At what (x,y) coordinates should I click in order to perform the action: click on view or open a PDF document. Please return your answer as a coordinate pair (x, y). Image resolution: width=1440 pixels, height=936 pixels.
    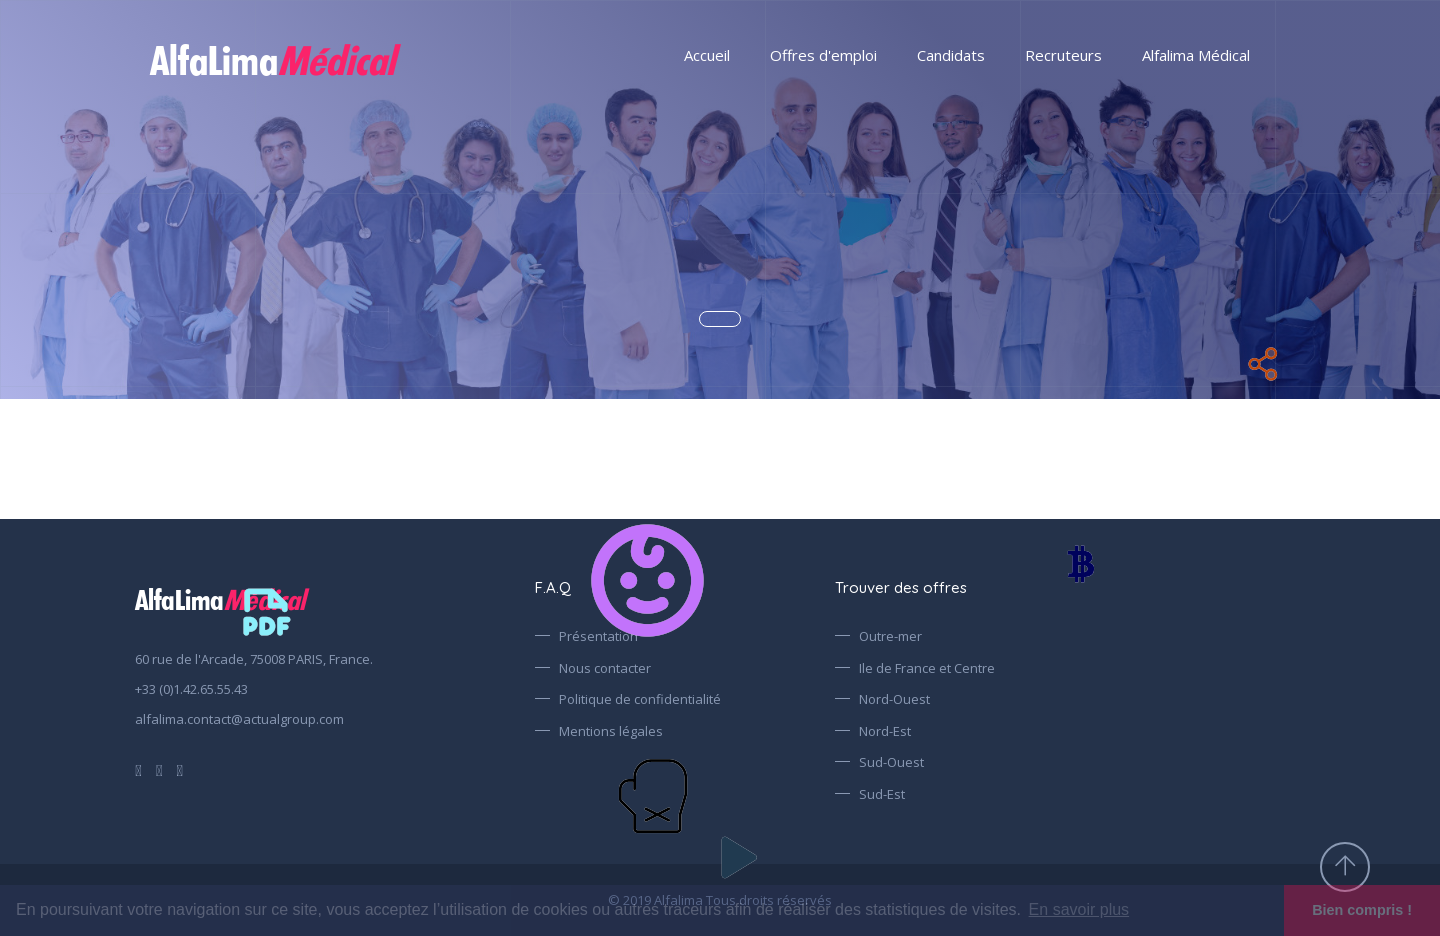
    Looking at the image, I should click on (266, 614).